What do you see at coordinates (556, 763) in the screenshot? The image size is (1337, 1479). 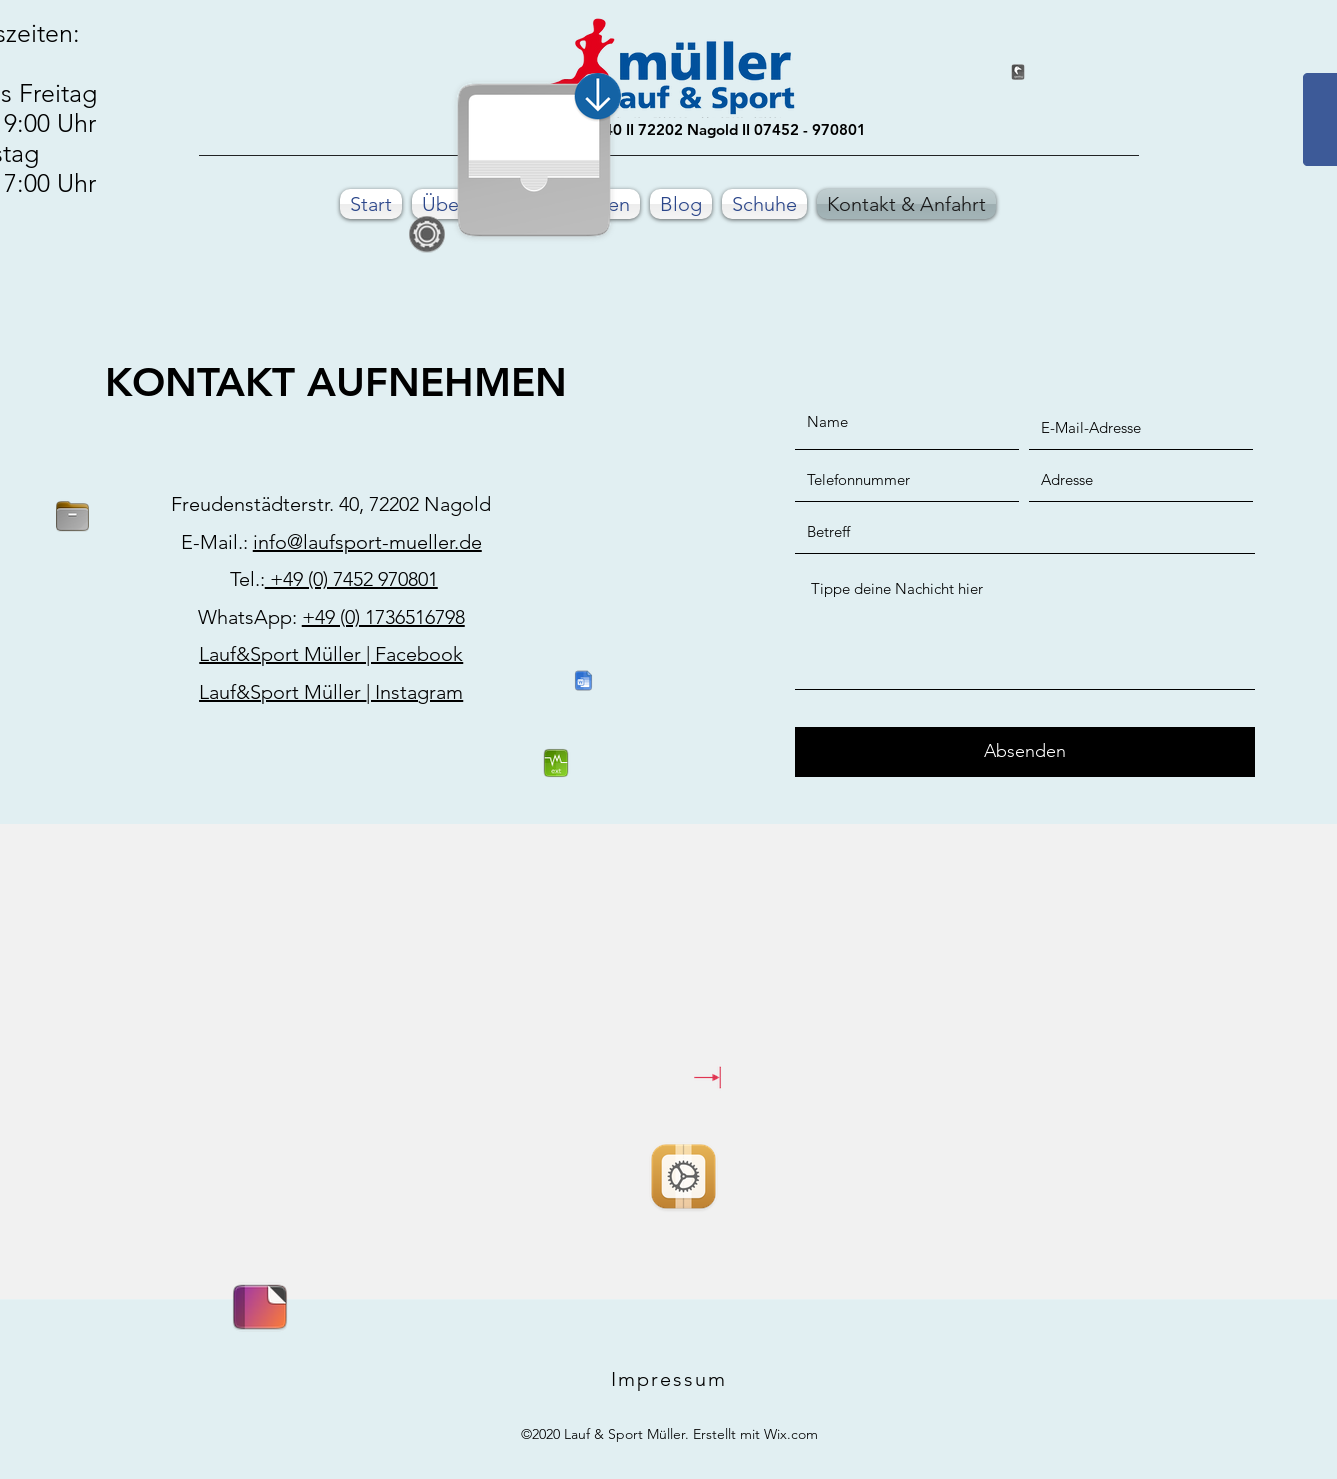 I see `virtualbox extension pack file` at bounding box center [556, 763].